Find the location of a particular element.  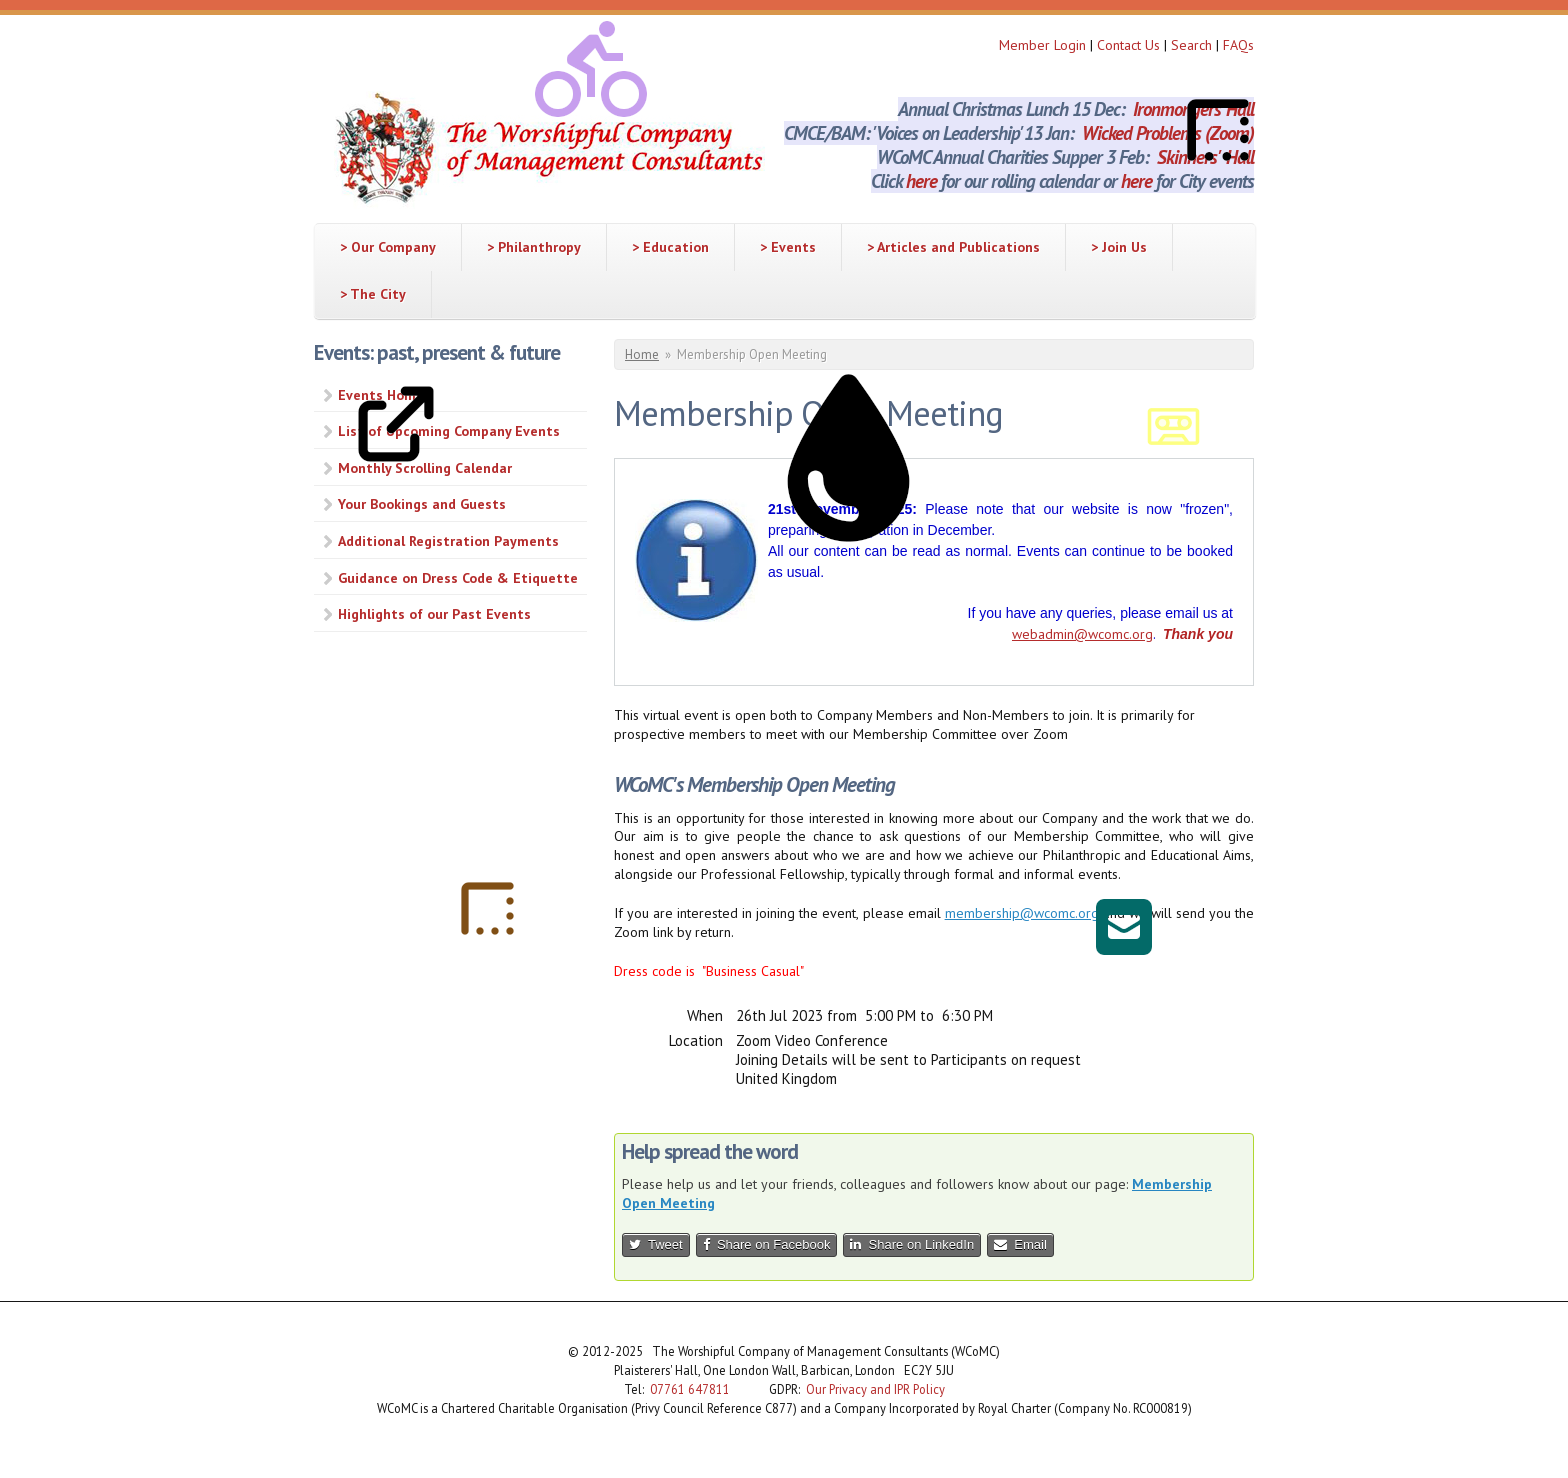

select border style for an element is located at coordinates (1218, 130).